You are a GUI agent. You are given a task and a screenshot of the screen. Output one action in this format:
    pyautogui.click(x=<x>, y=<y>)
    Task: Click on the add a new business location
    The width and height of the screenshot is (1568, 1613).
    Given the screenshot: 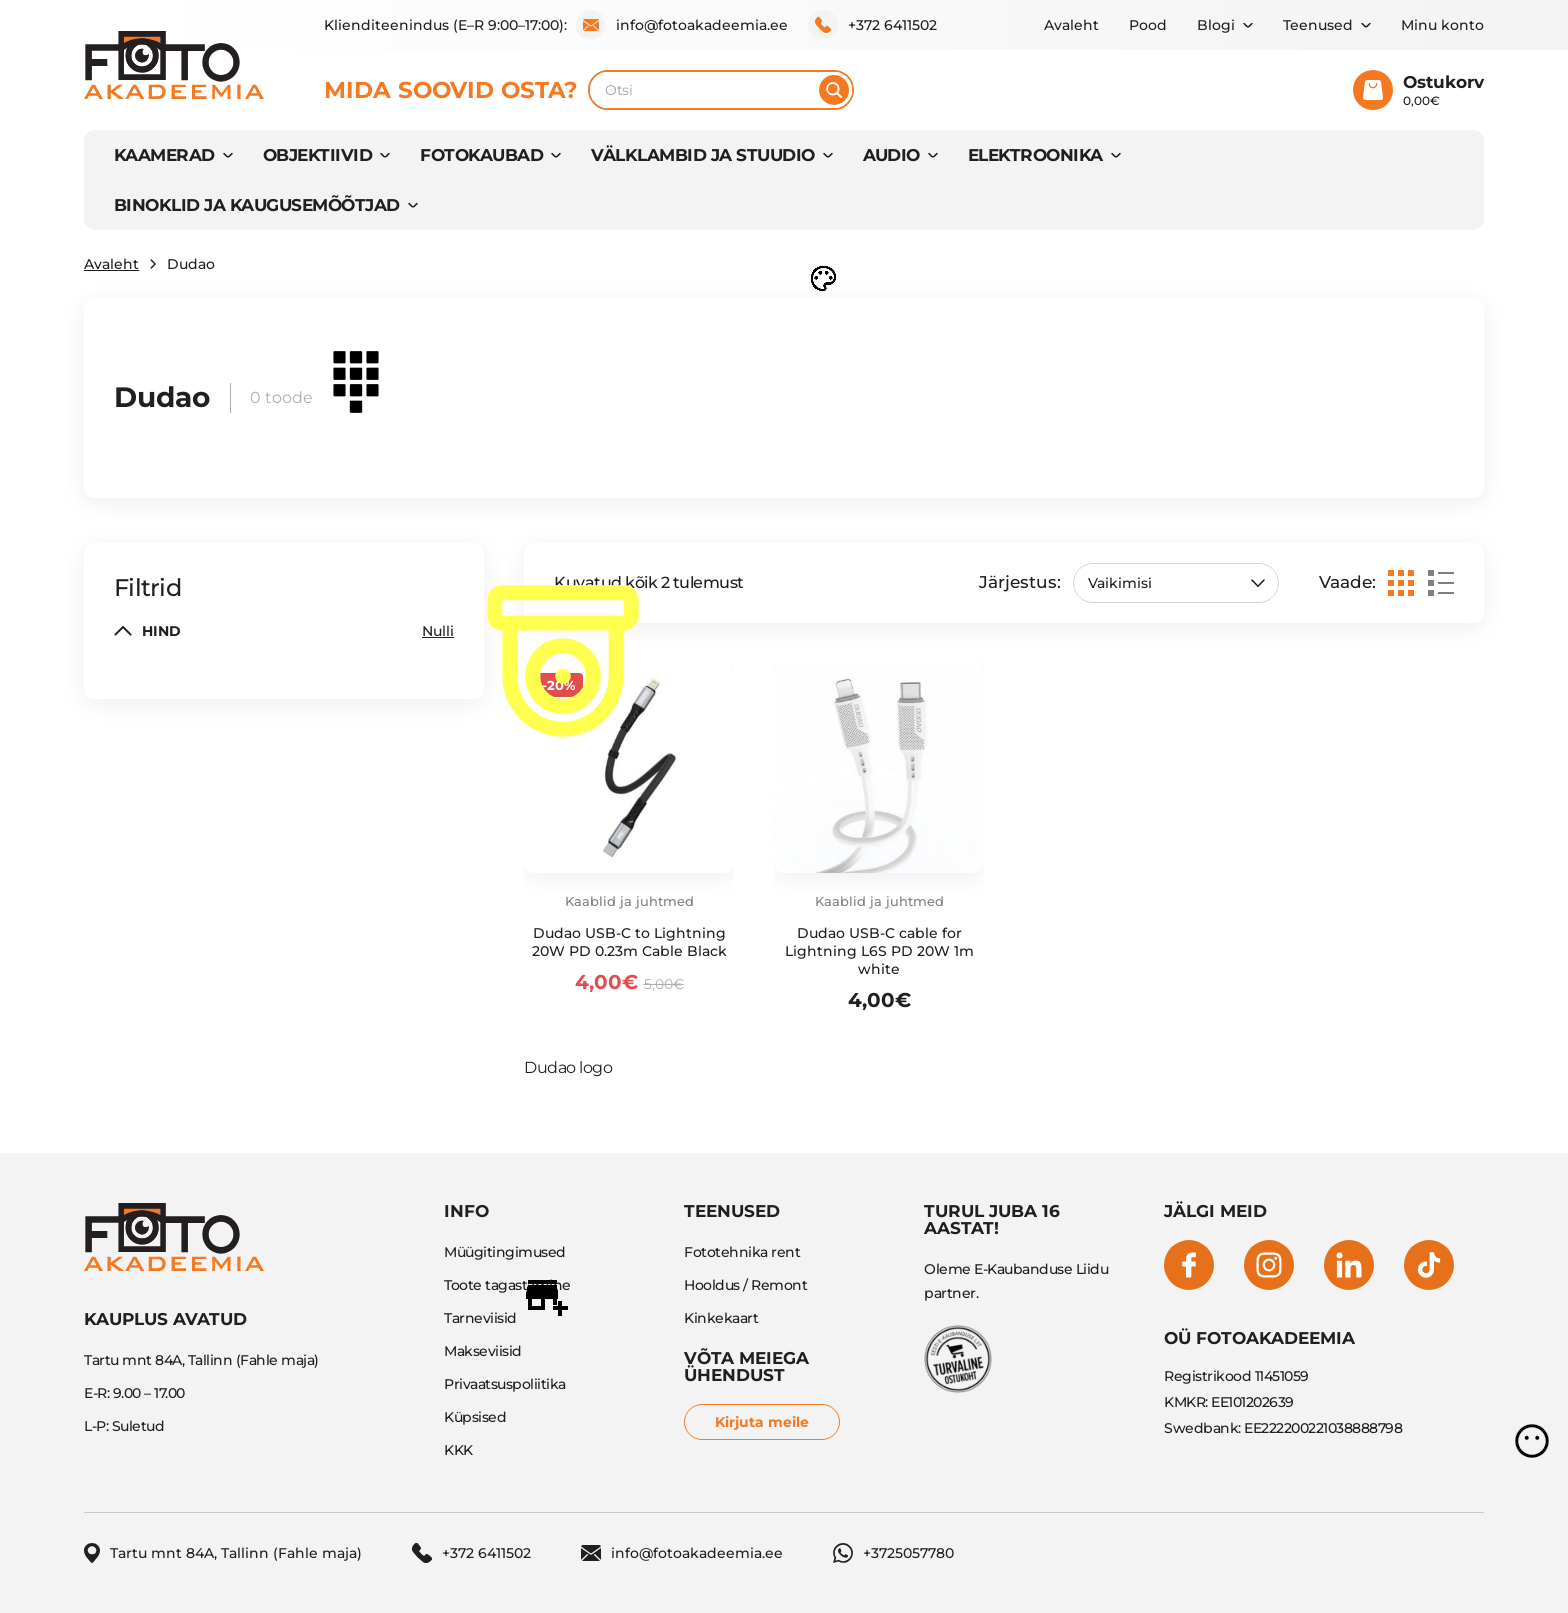 What is the action you would take?
    pyautogui.click(x=547, y=1295)
    